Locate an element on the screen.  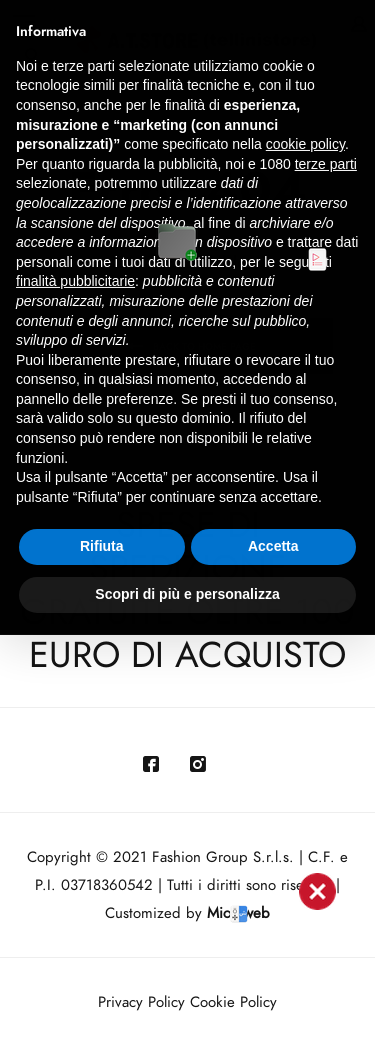
open the gnome characters app is located at coordinates (239, 914).